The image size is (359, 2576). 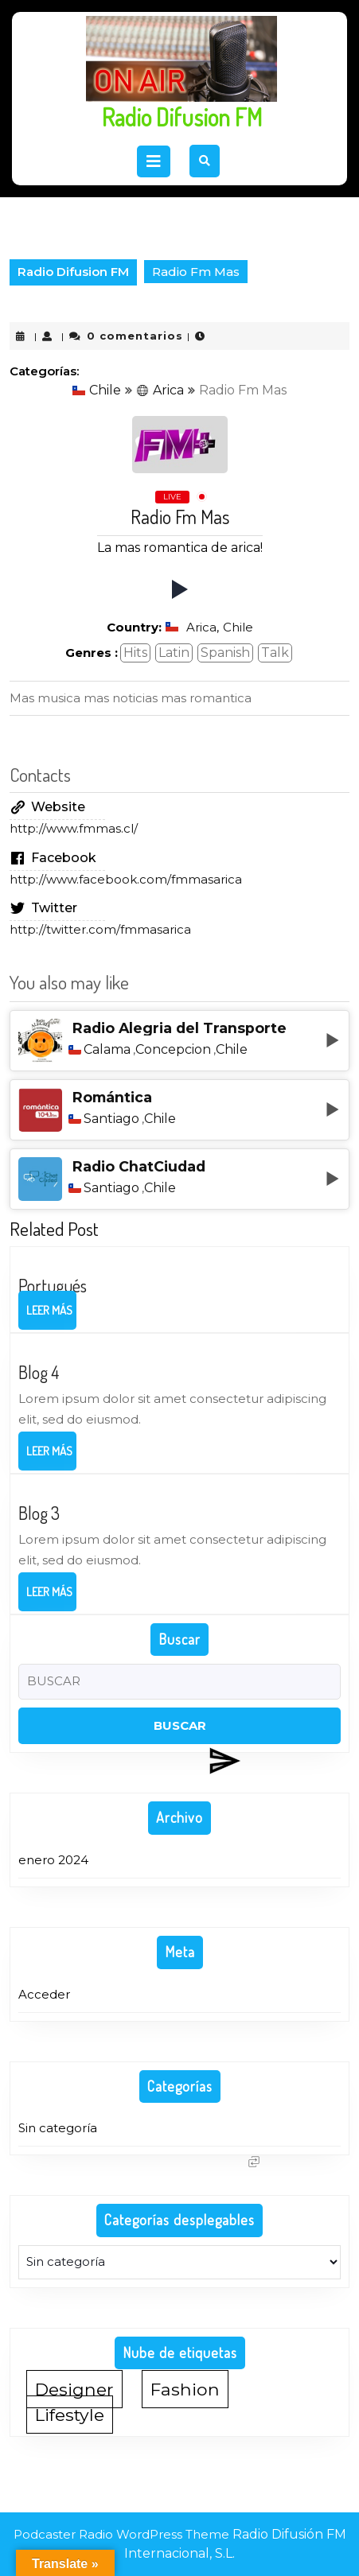 What do you see at coordinates (254, 2162) in the screenshot?
I see `swap or exchange items` at bounding box center [254, 2162].